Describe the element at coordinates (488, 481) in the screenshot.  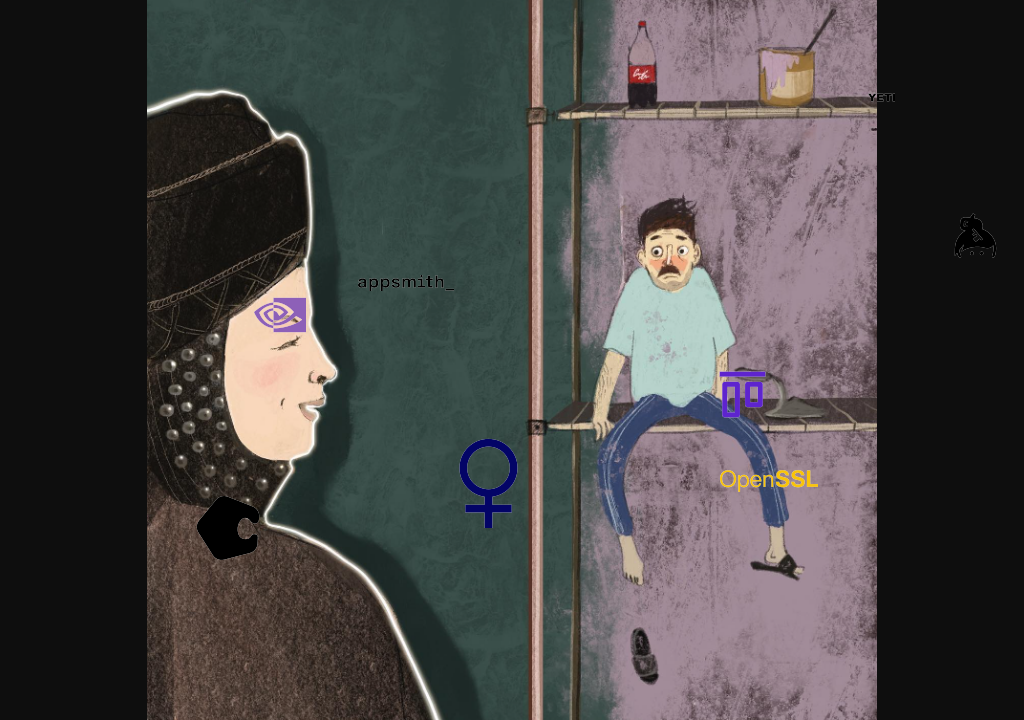
I see `indicates female or women's category` at that location.